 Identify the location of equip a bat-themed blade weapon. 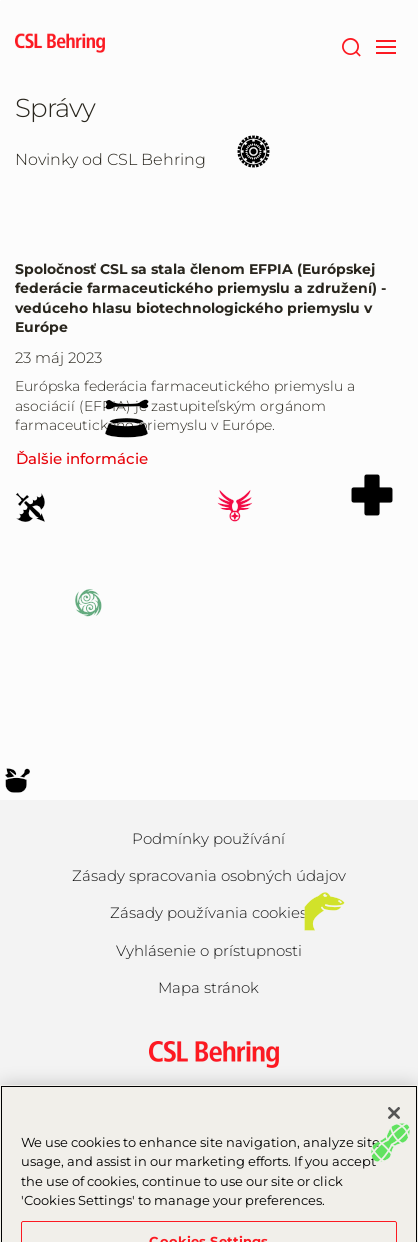
(30, 507).